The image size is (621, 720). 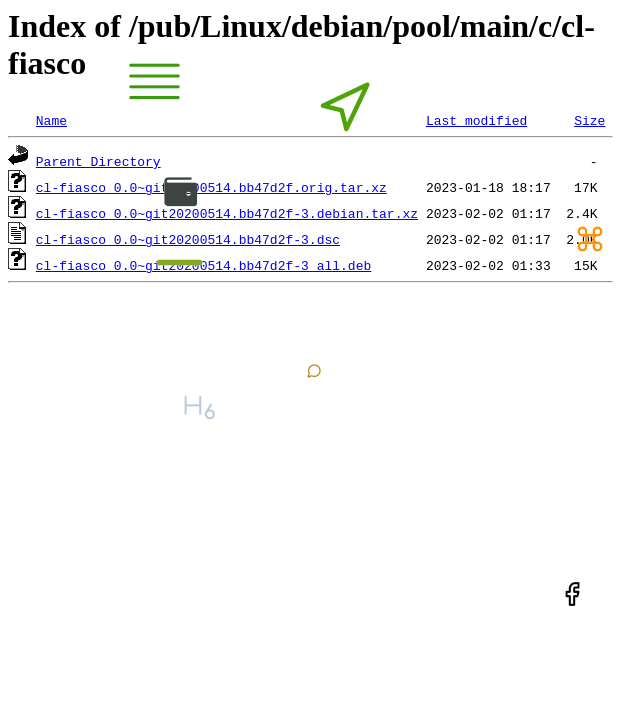 I want to click on open messaging or chat, so click(x=314, y=371).